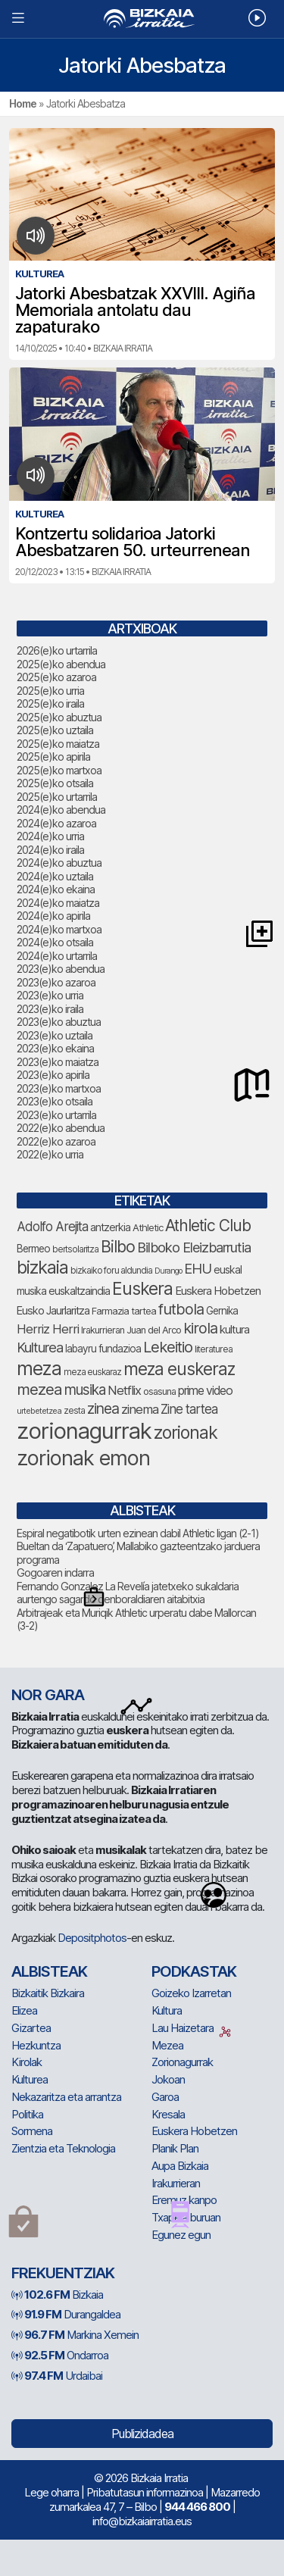 This screenshot has width=284, height=2576. I want to click on order confirmed or purchase complete, so click(23, 2221).